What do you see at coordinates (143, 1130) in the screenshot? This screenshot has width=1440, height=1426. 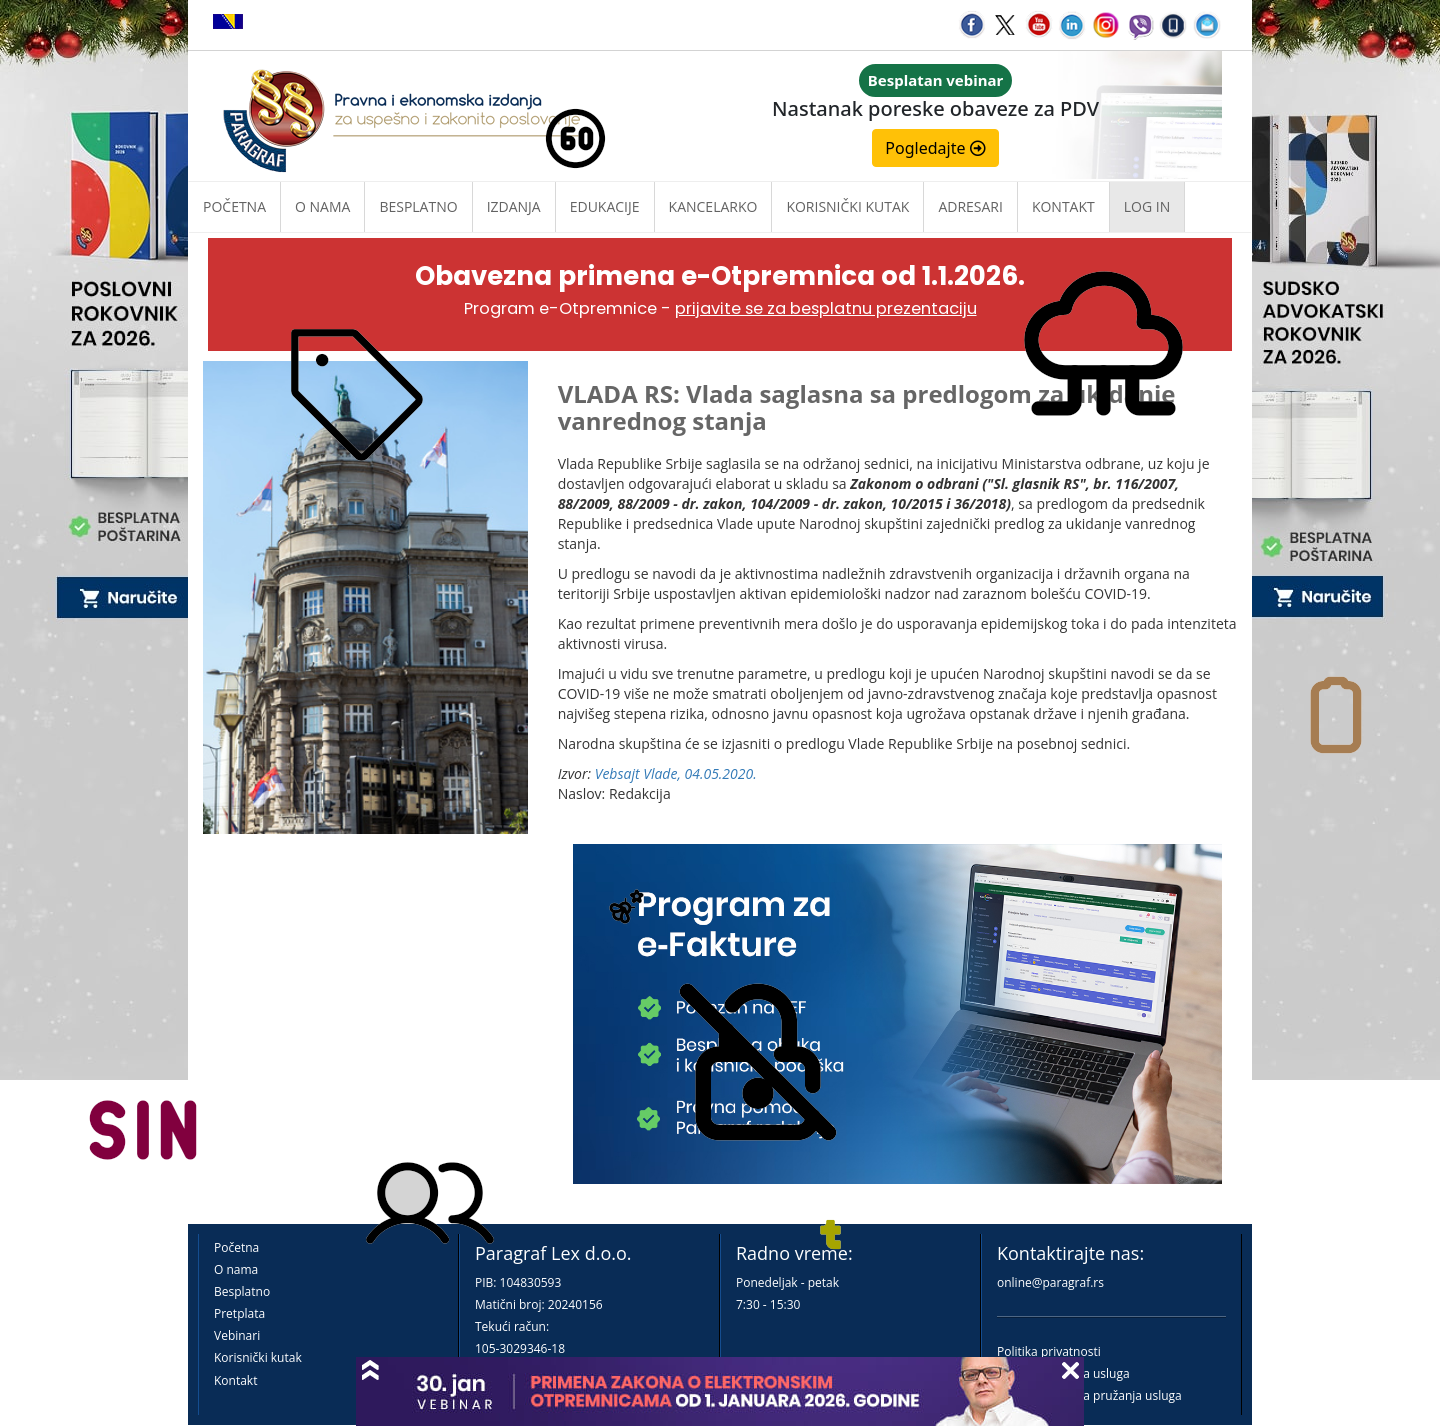 I see `access sine function in calculator` at bounding box center [143, 1130].